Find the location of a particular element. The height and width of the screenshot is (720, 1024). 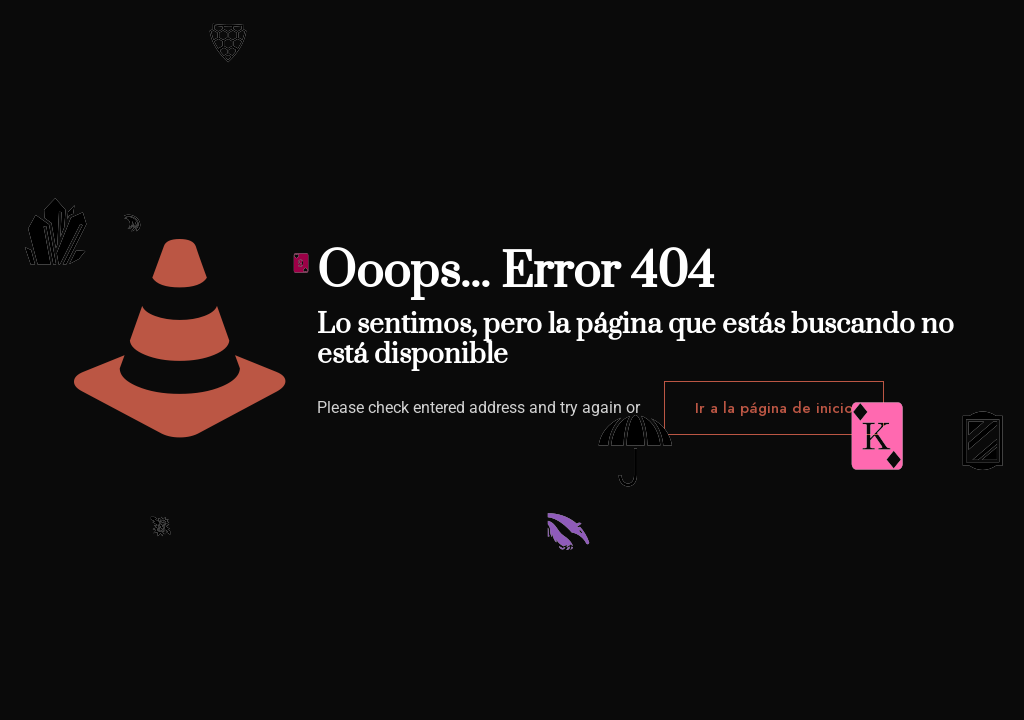

boost or recharge energy is located at coordinates (160, 526).